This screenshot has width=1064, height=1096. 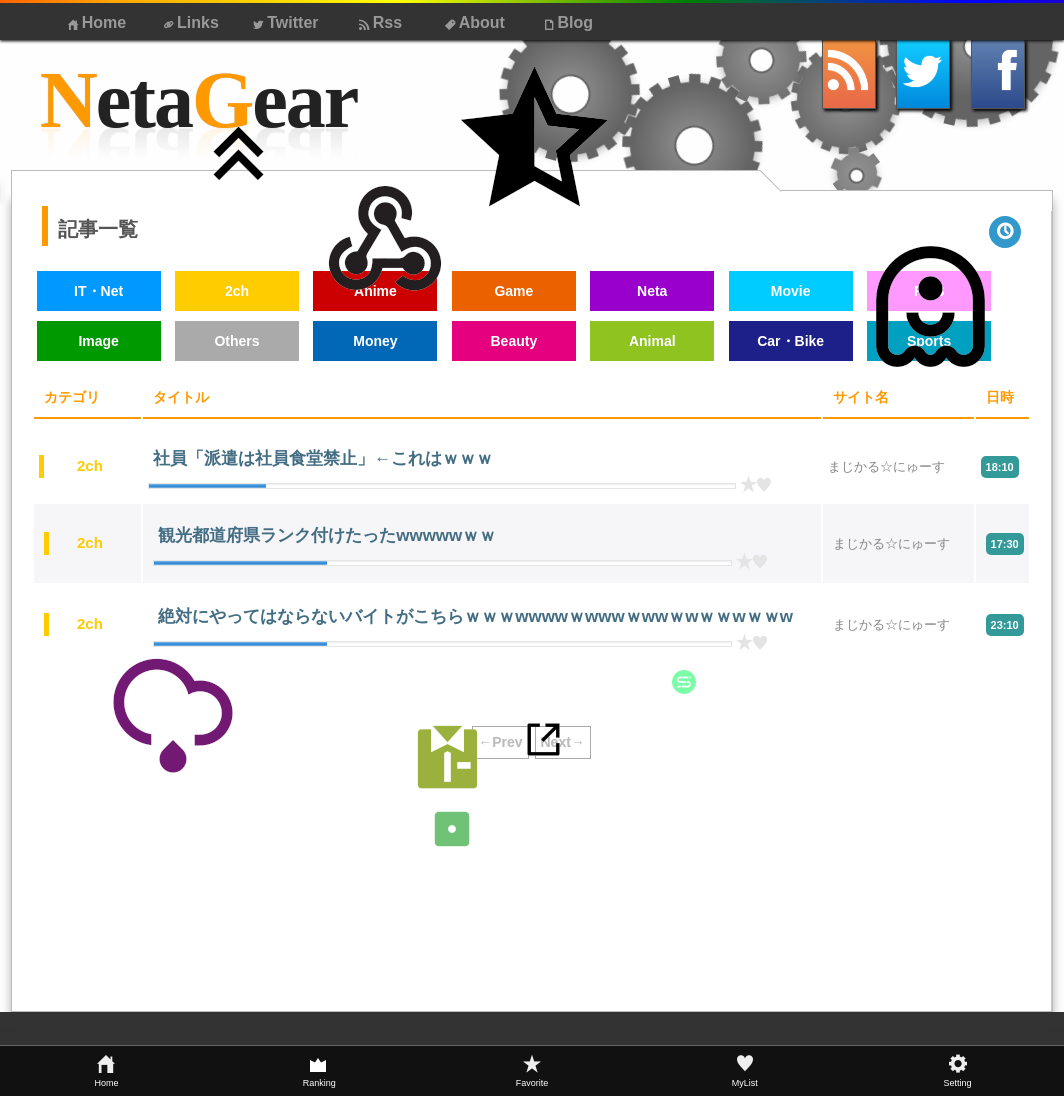 What do you see at coordinates (173, 713) in the screenshot?
I see `indicates rainy weather conditions` at bounding box center [173, 713].